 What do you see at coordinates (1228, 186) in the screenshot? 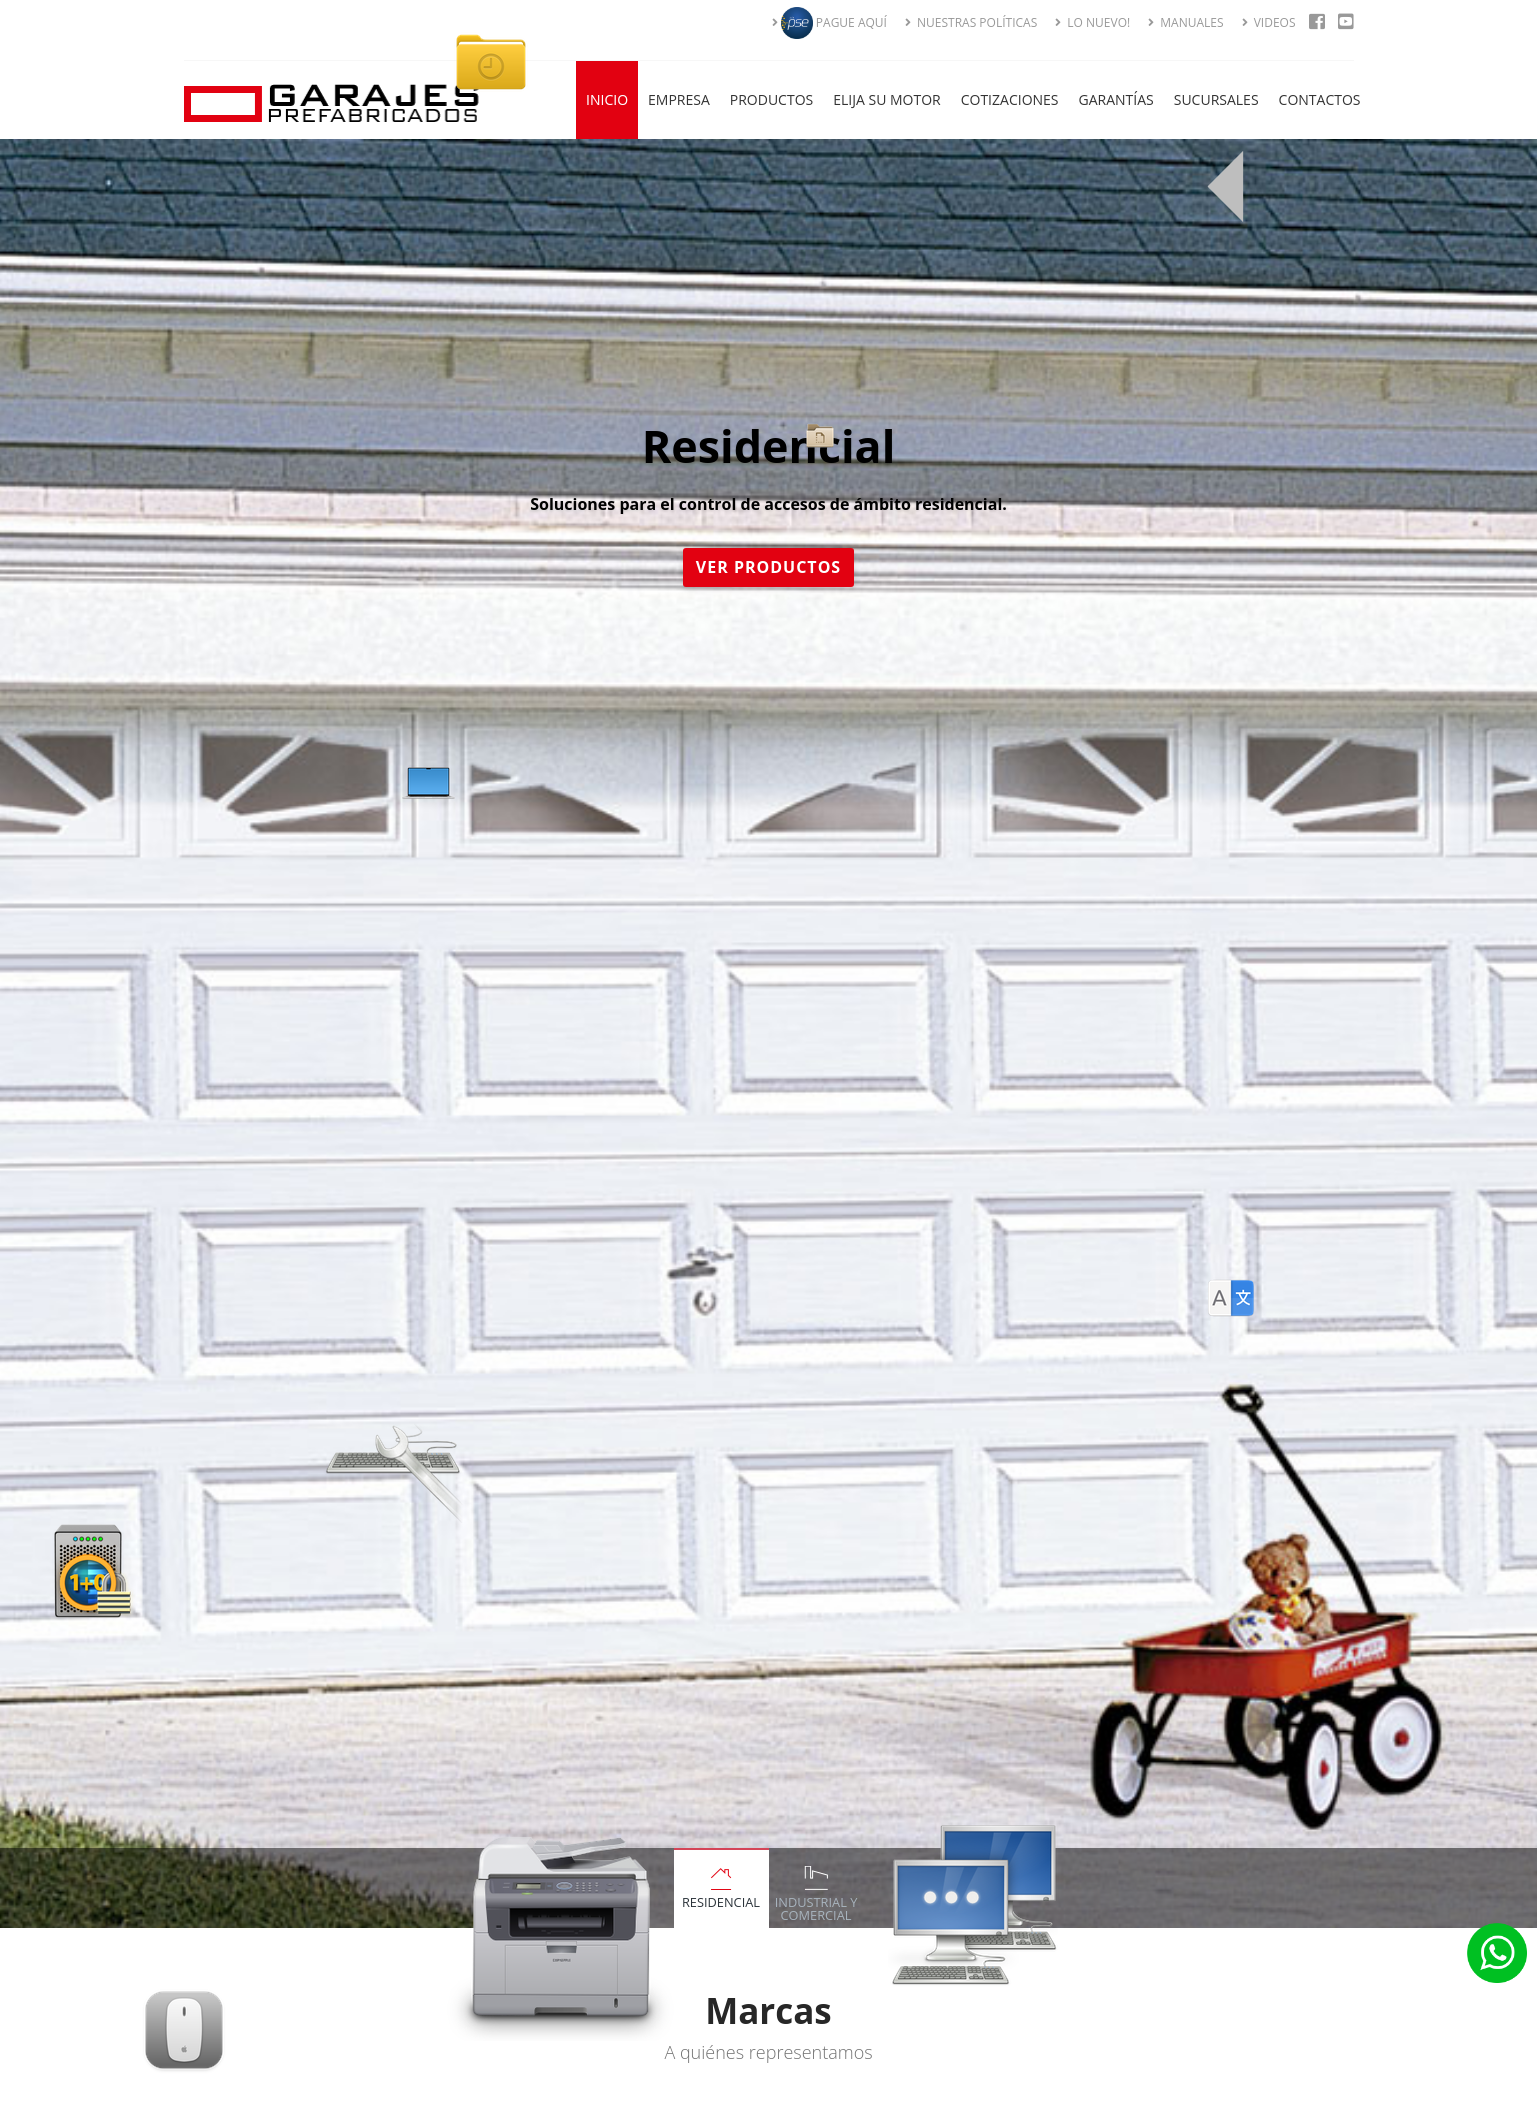
I see `navigate to the previous item or screen` at bounding box center [1228, 186].